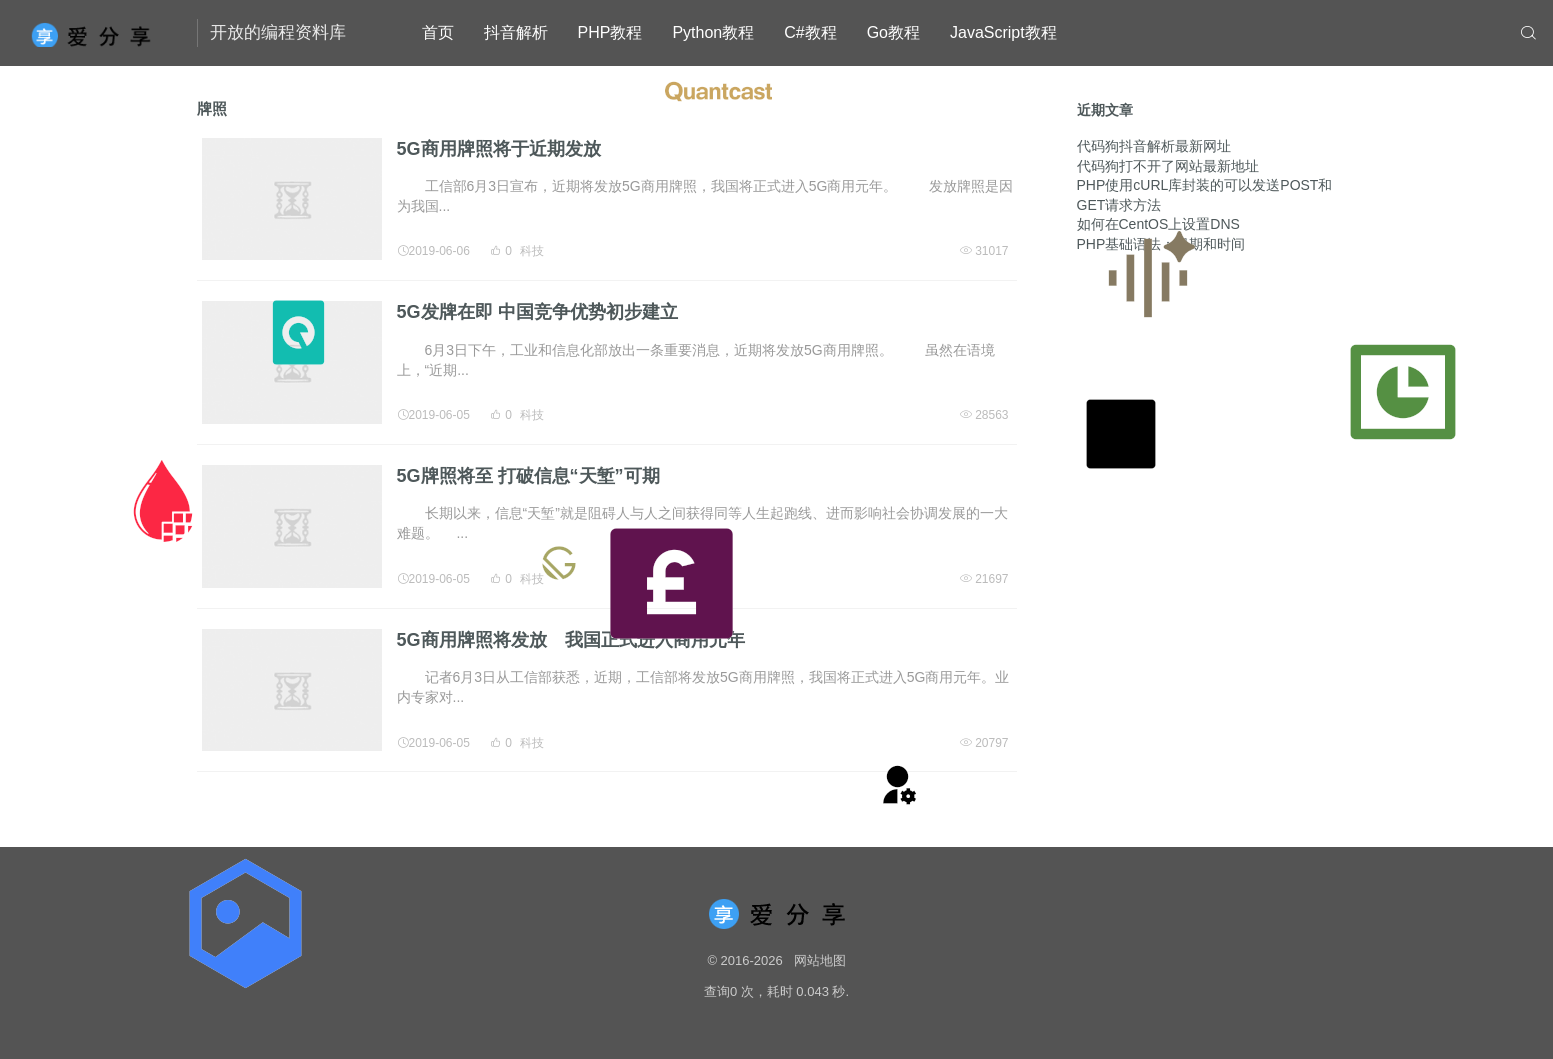  Describe the element at coordinates (671, 583) in the screenshot. I see `access British pound currency settings` at that location.